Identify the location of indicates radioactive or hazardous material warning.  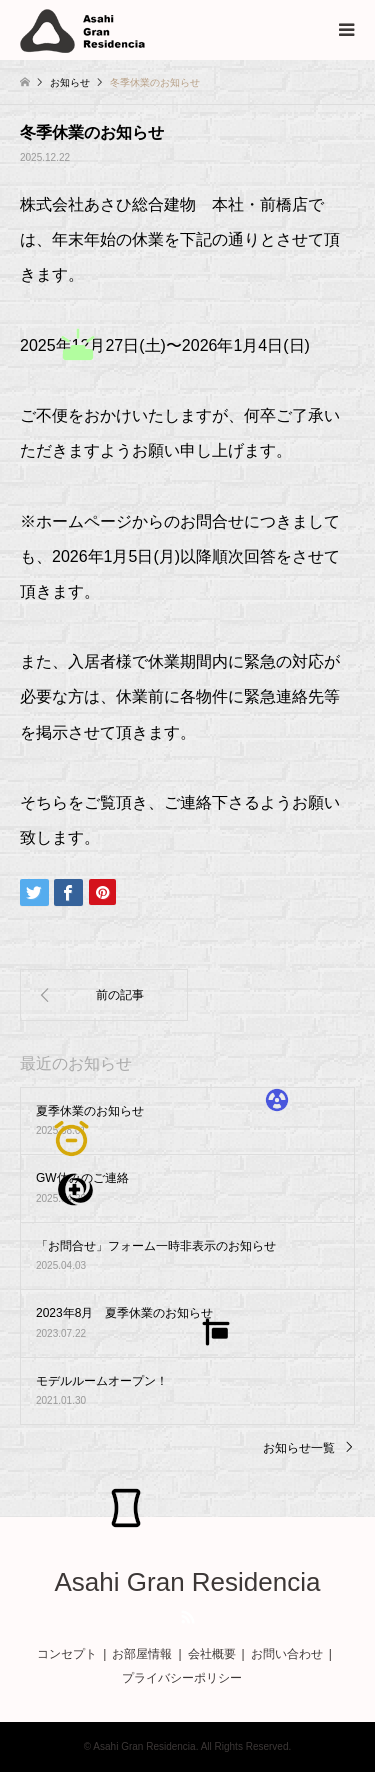
(277, 1100).